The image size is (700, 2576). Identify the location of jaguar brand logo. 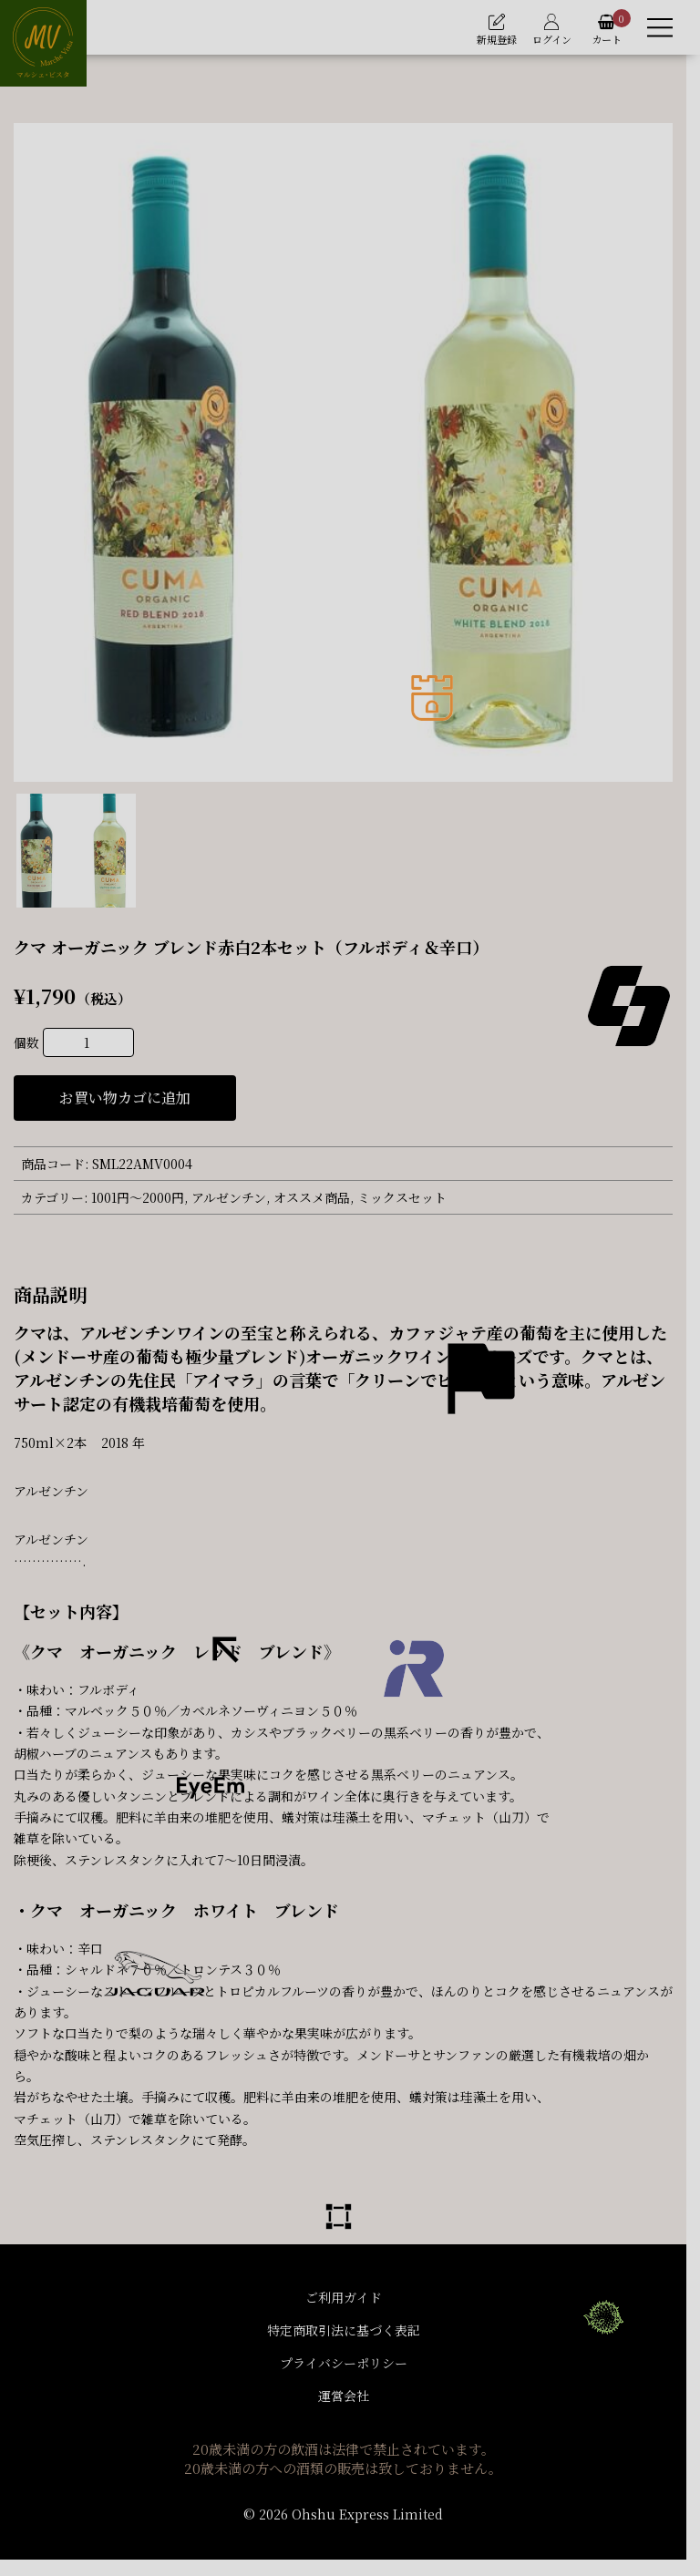
(155, 1974).